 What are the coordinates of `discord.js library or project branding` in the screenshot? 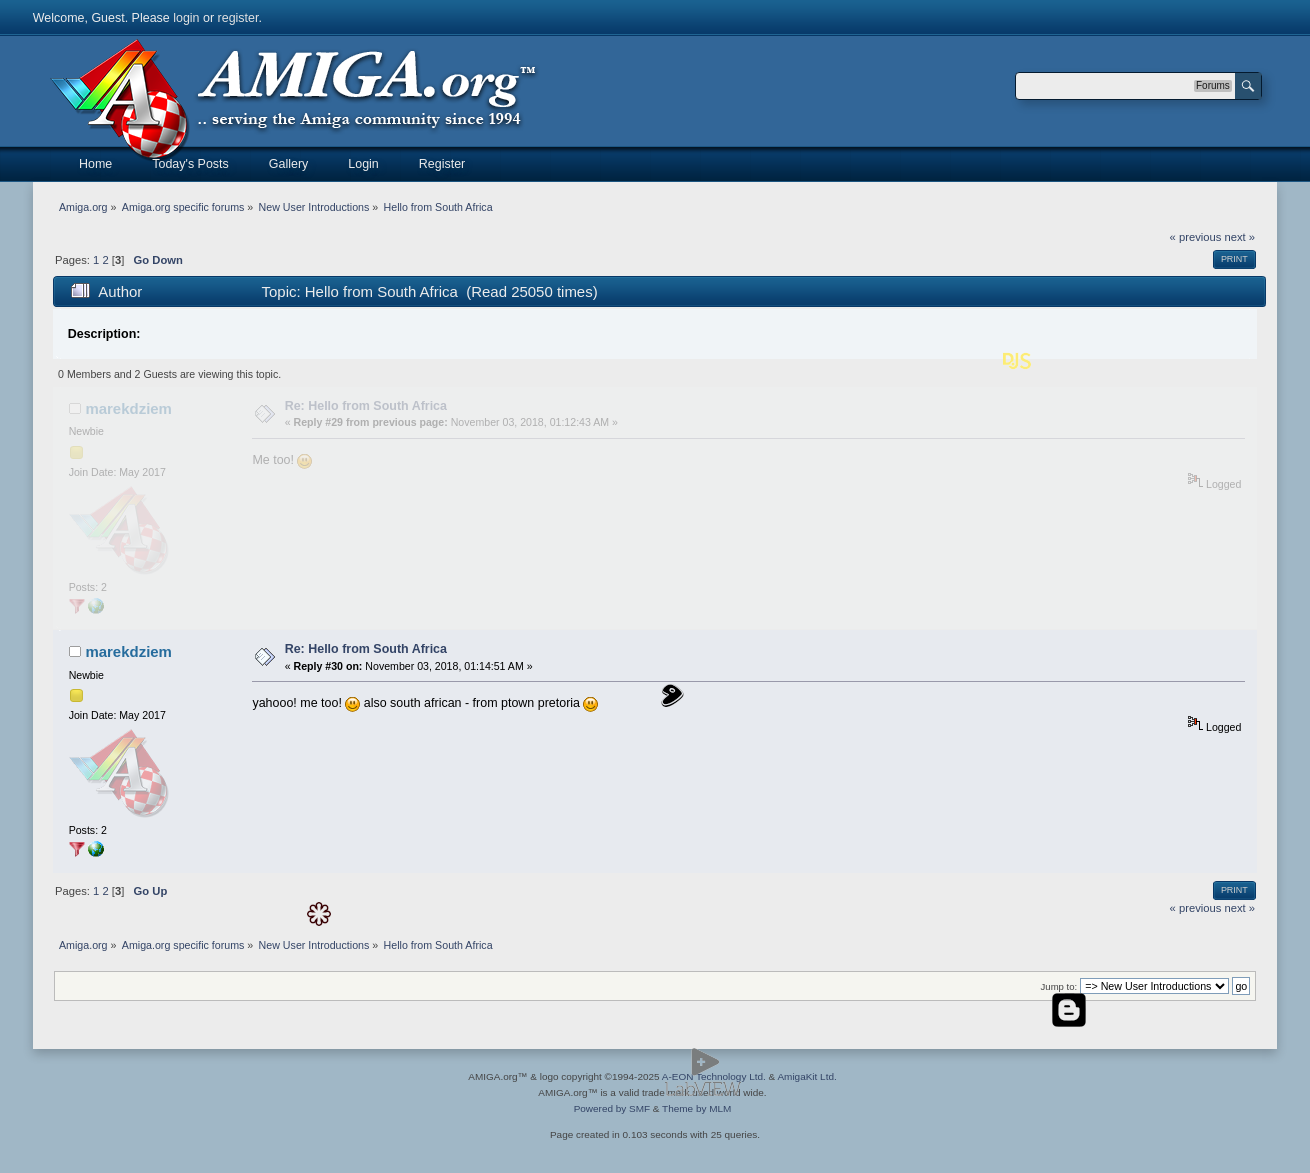 It's located at (1017, 361).